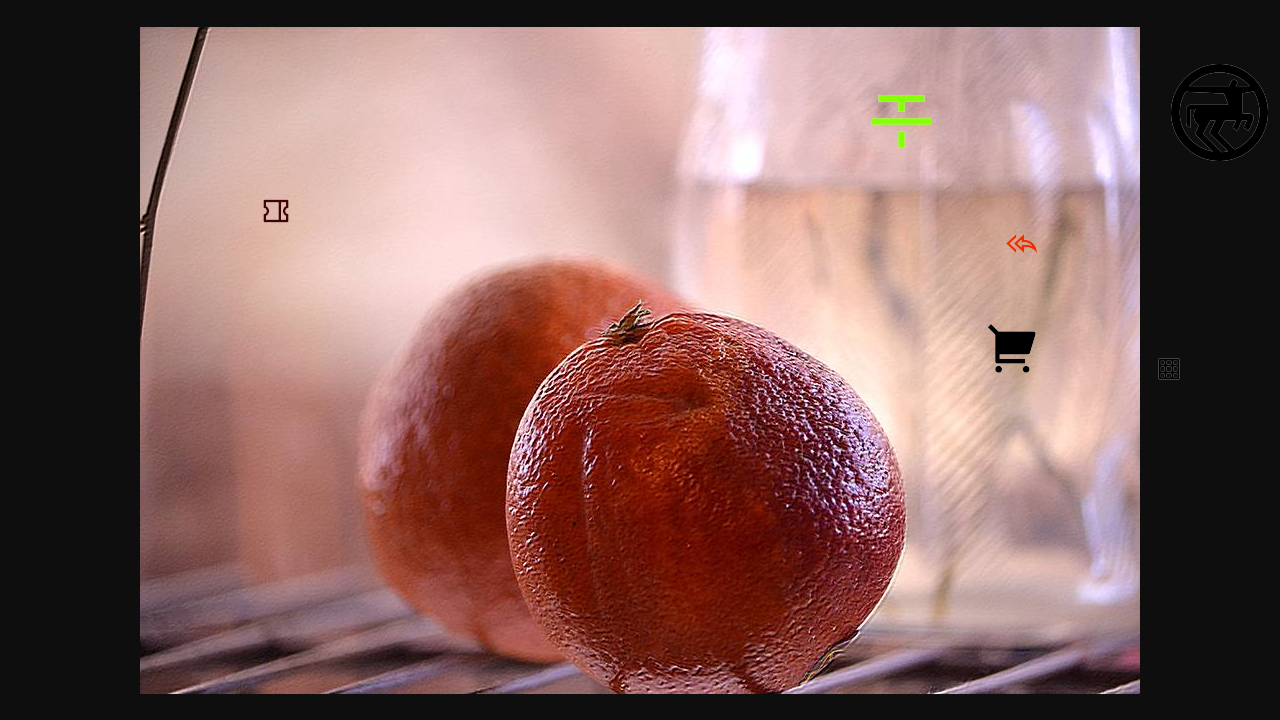 The image size is (1280, 720). Describe the element at coordinates (901, 121) in the screenshot. I see `apply strikethrough formatting to selected text` at that location.